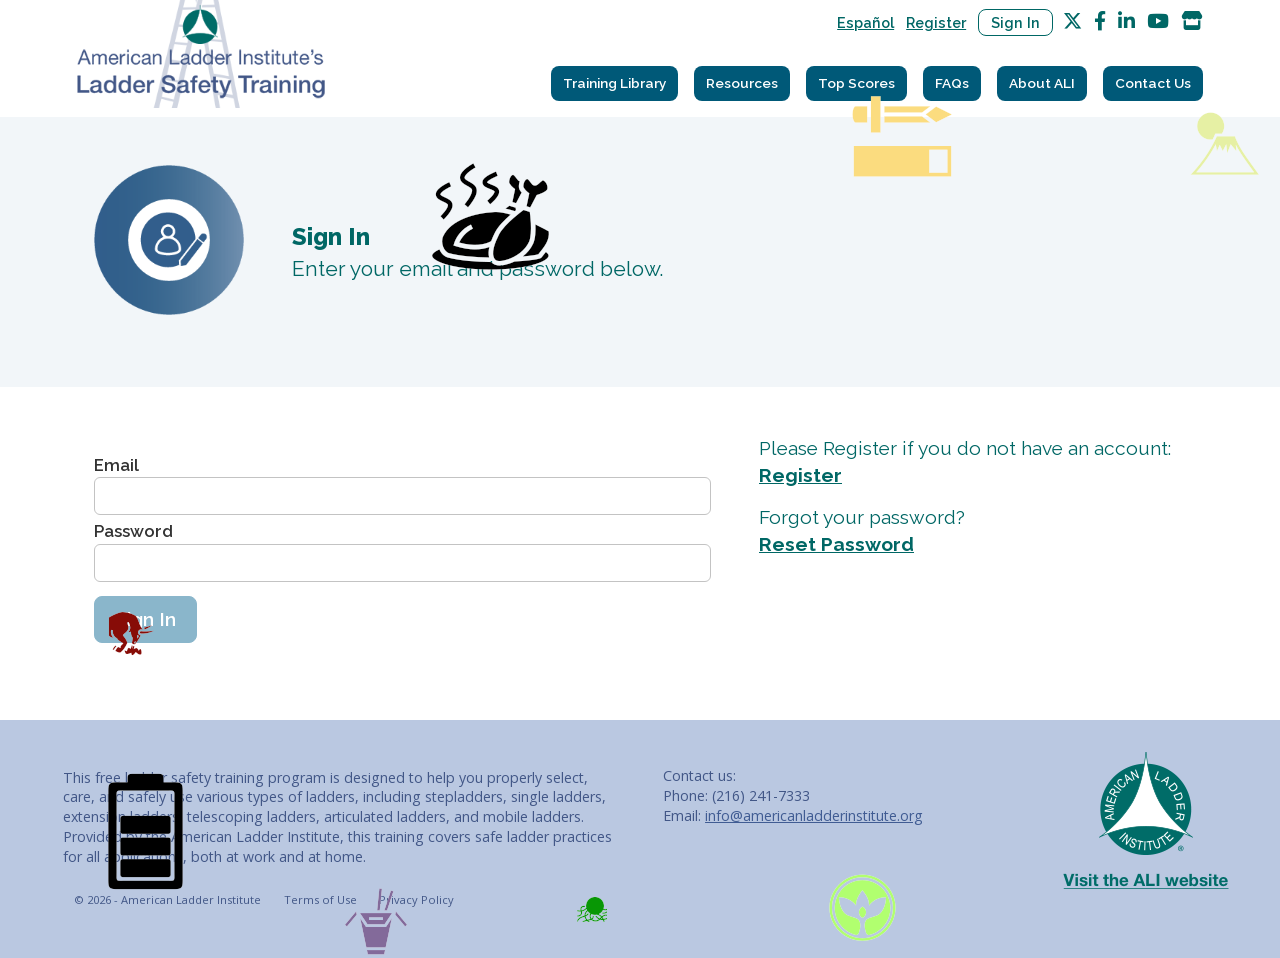 The image size is (1280, 958). I want to click on view roasted chicken recipe, so click(490, 216).